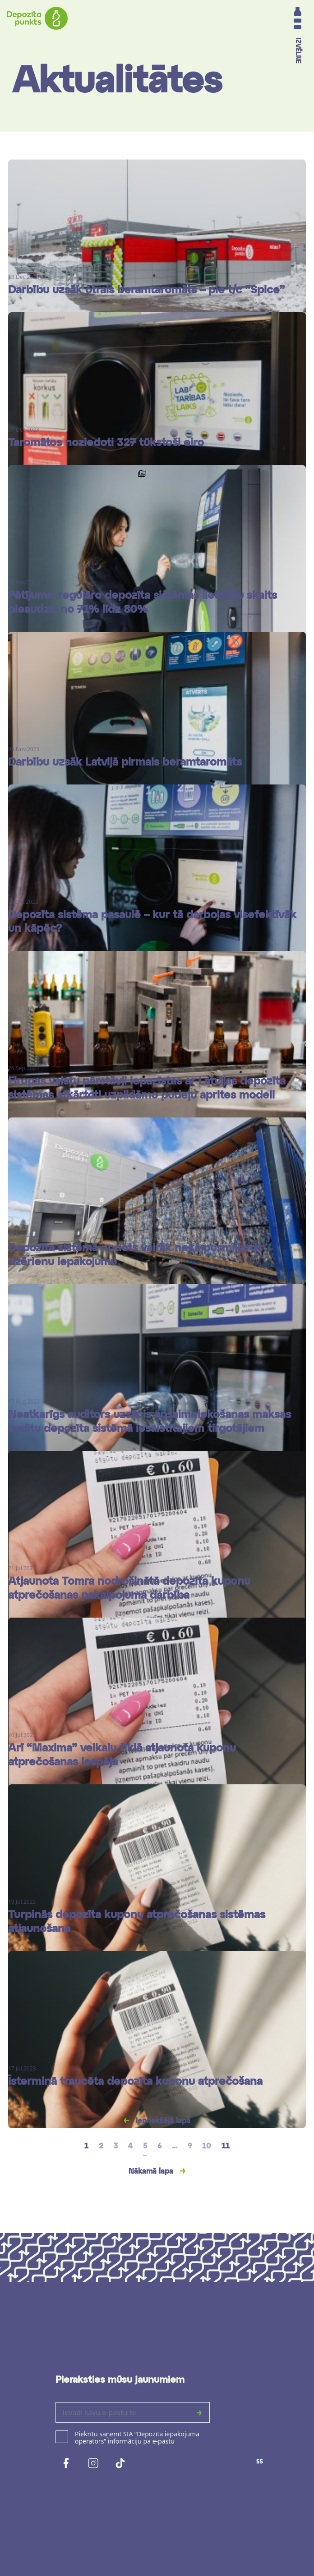 This screenshot has height=2576, width=314. I want to click on access photo and media library, so click(142, 474).